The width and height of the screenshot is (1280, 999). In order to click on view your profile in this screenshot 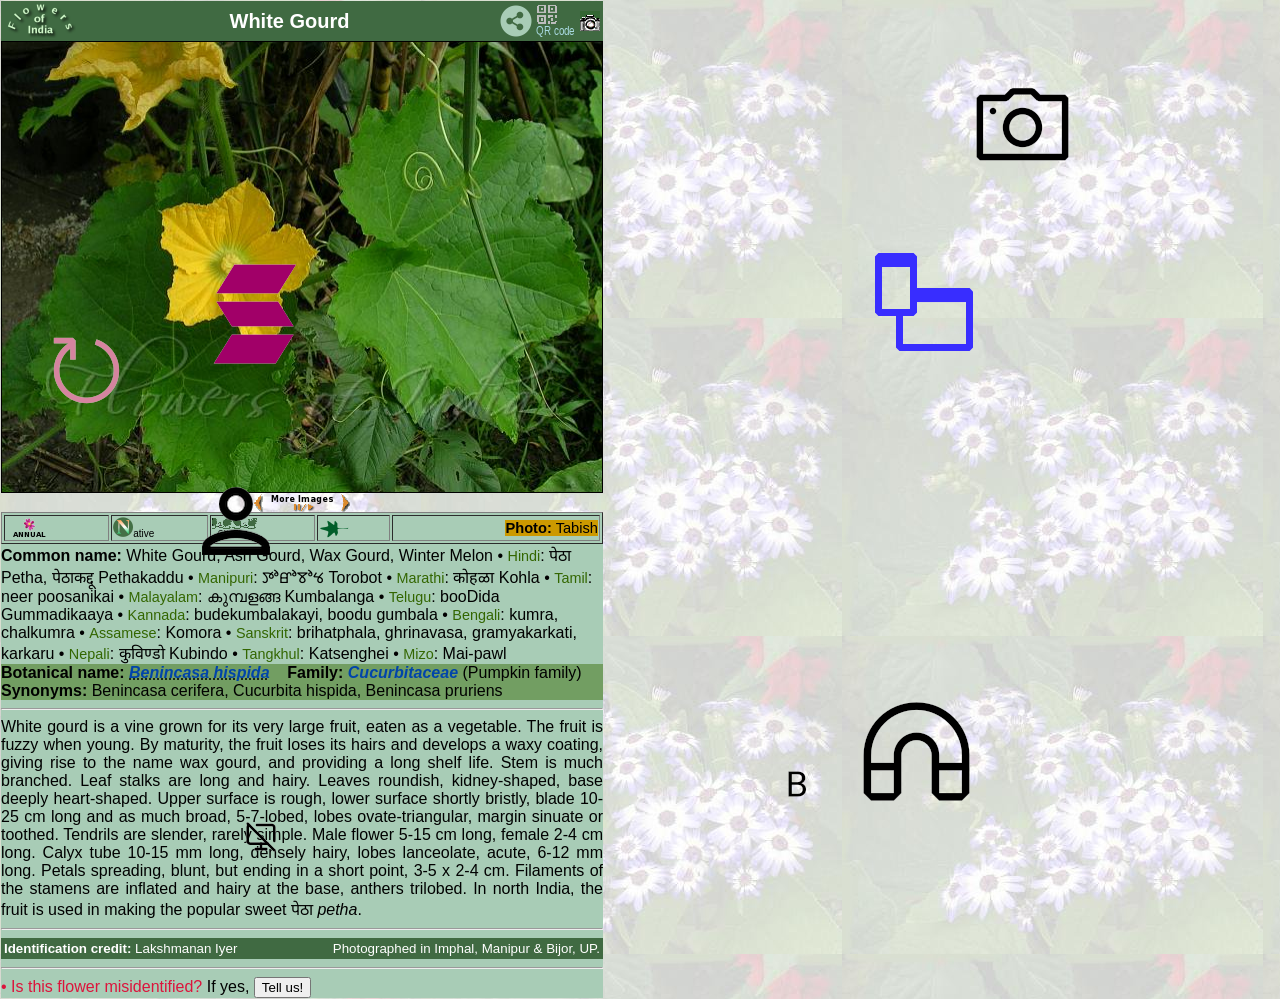, I will do `click(236, 521)`.